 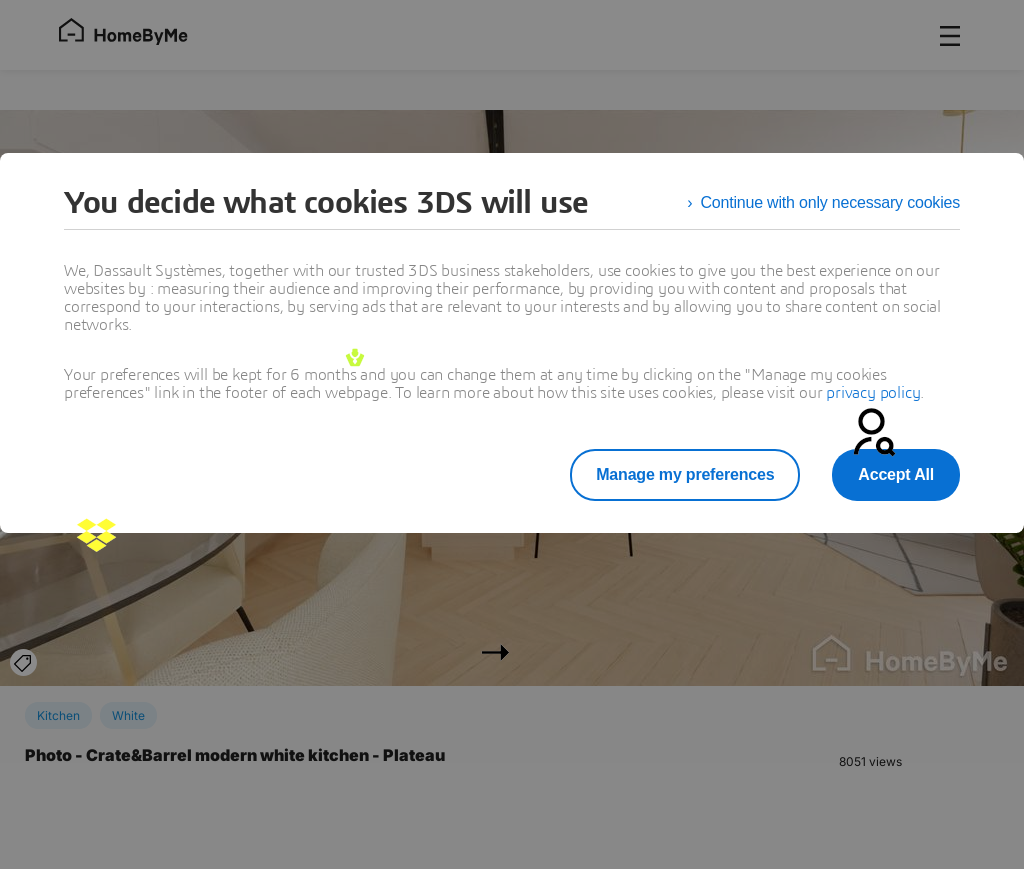 What do you see at coordinates (871, 432) in the screenshot?
I see `search for a user or contact` at bounding box center [871, 432].